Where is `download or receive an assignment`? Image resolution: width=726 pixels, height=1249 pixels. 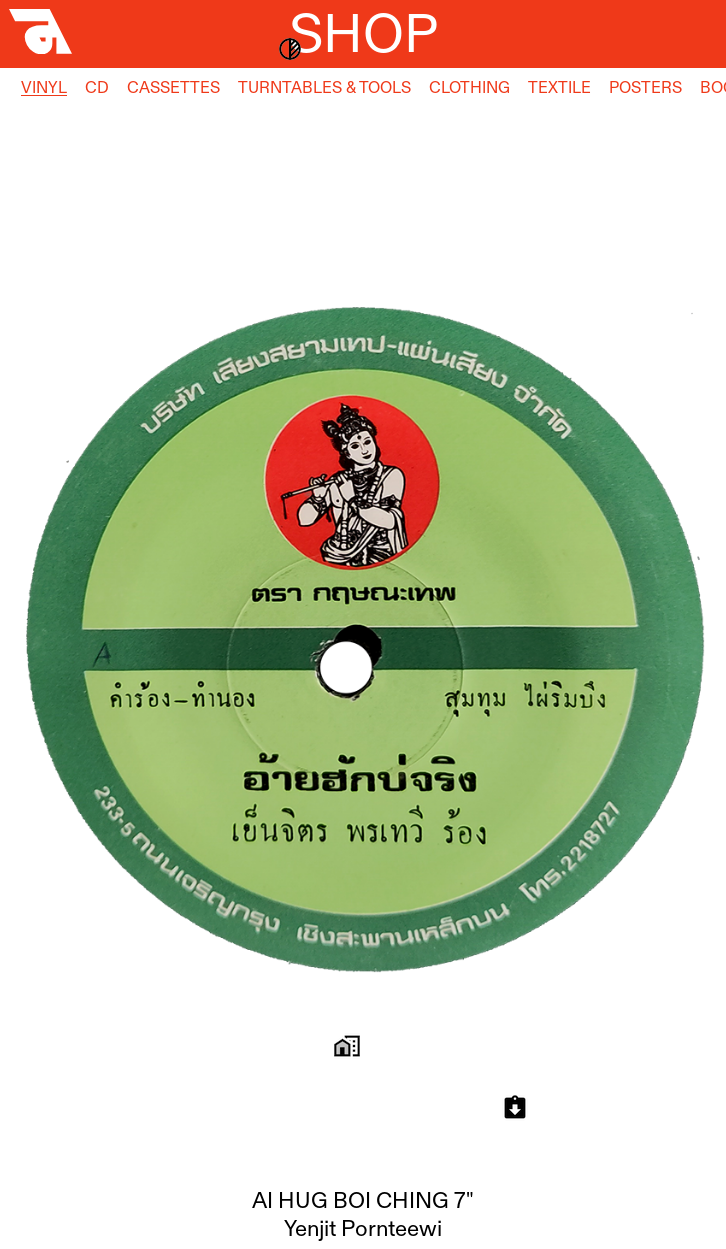 download or receive an assignment is located at coordinates (515, 1108).